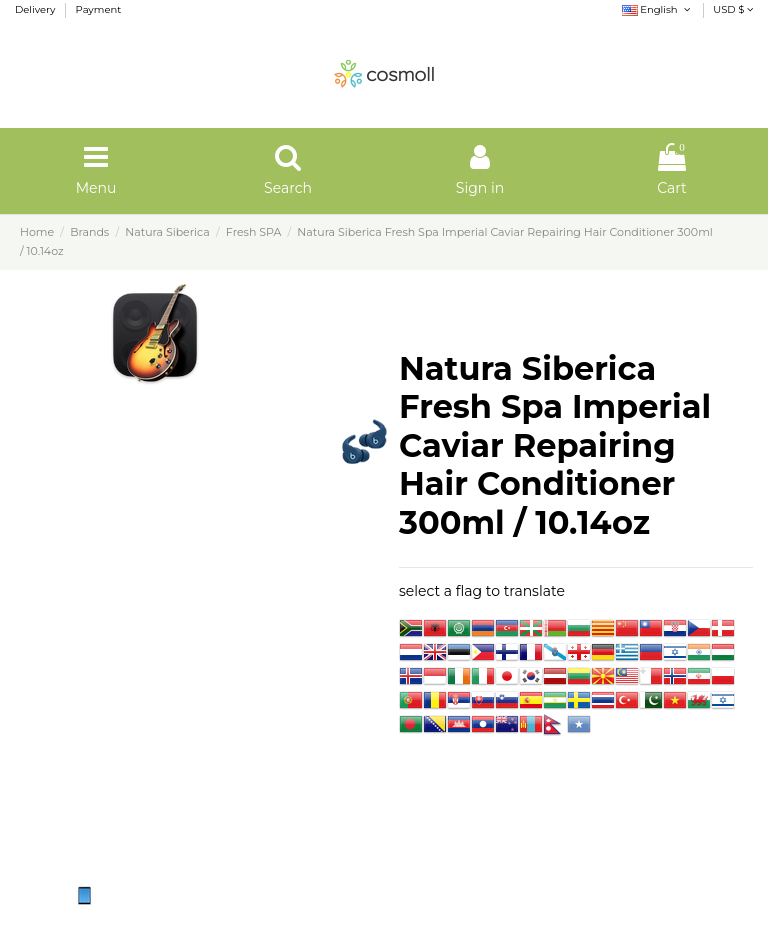 This screenshot has width=768, height=950. What do you see at coordinates (155, 335) in the screenshot?
I see `open GarageBand music creation app` at bounding box center [155, 335].